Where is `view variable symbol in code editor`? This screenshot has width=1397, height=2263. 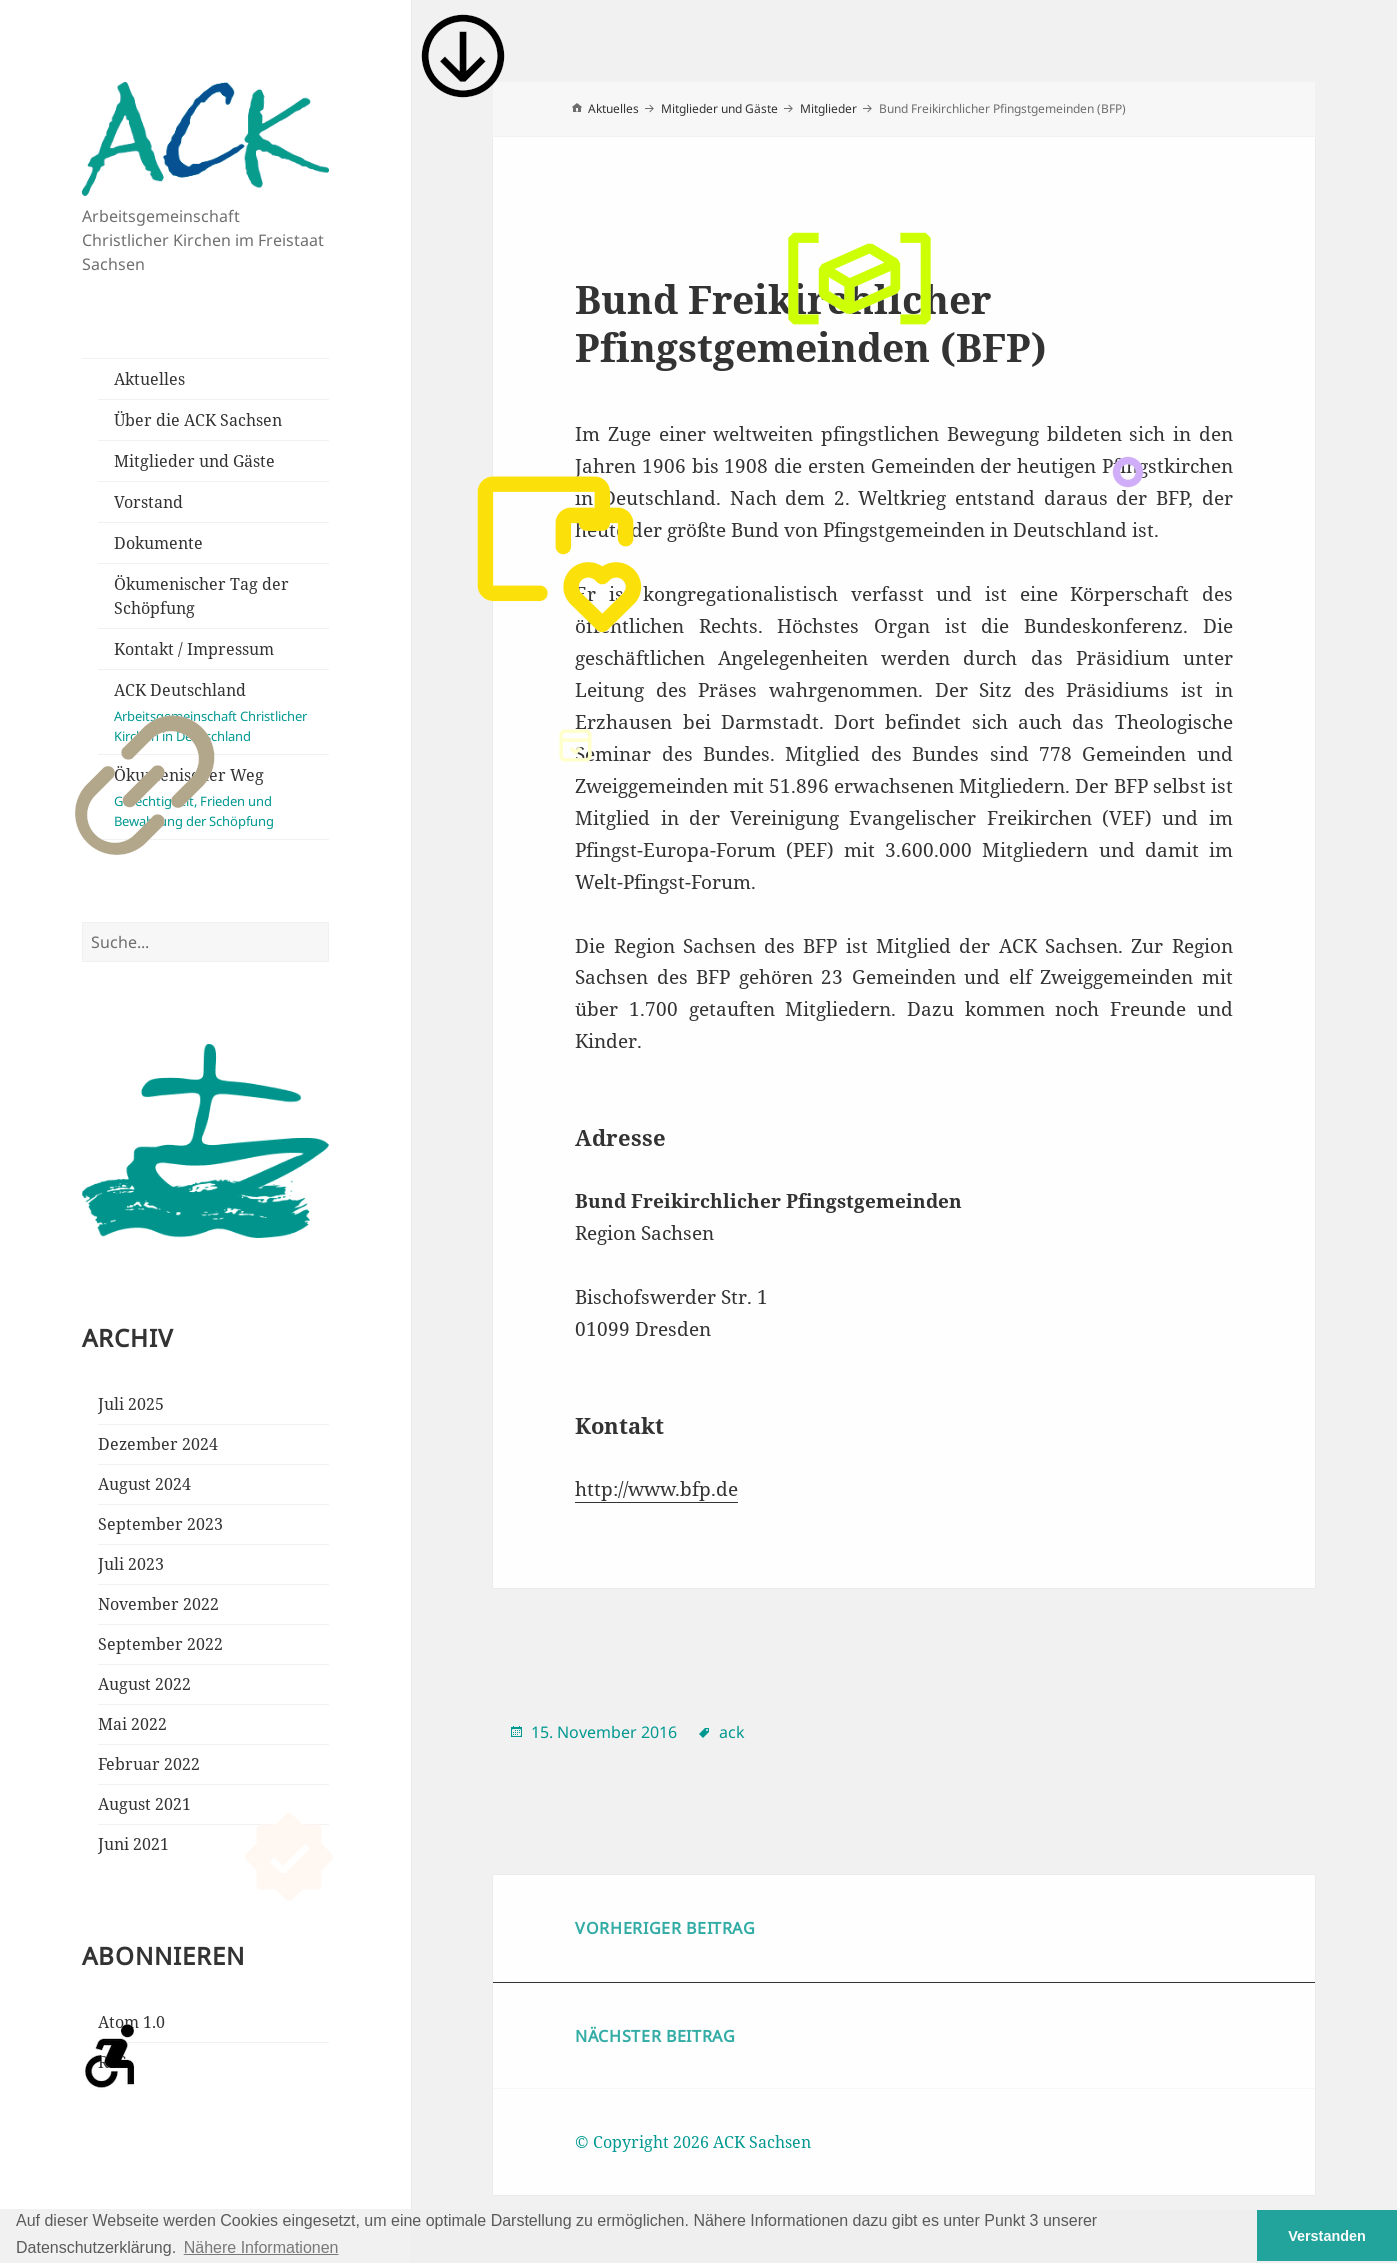 view variable symbol in code editor is located at coordinates (859, 273).